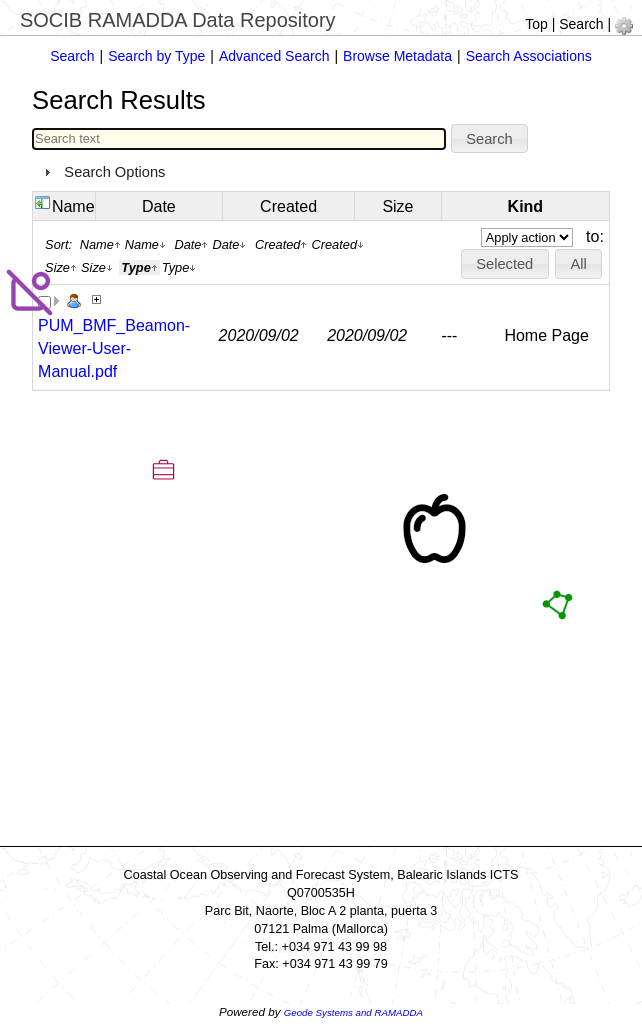  What do you see at coordinates (558, 605) in the screenshot?
I see `create a polygon or shape` at bounding box center [558, 605].